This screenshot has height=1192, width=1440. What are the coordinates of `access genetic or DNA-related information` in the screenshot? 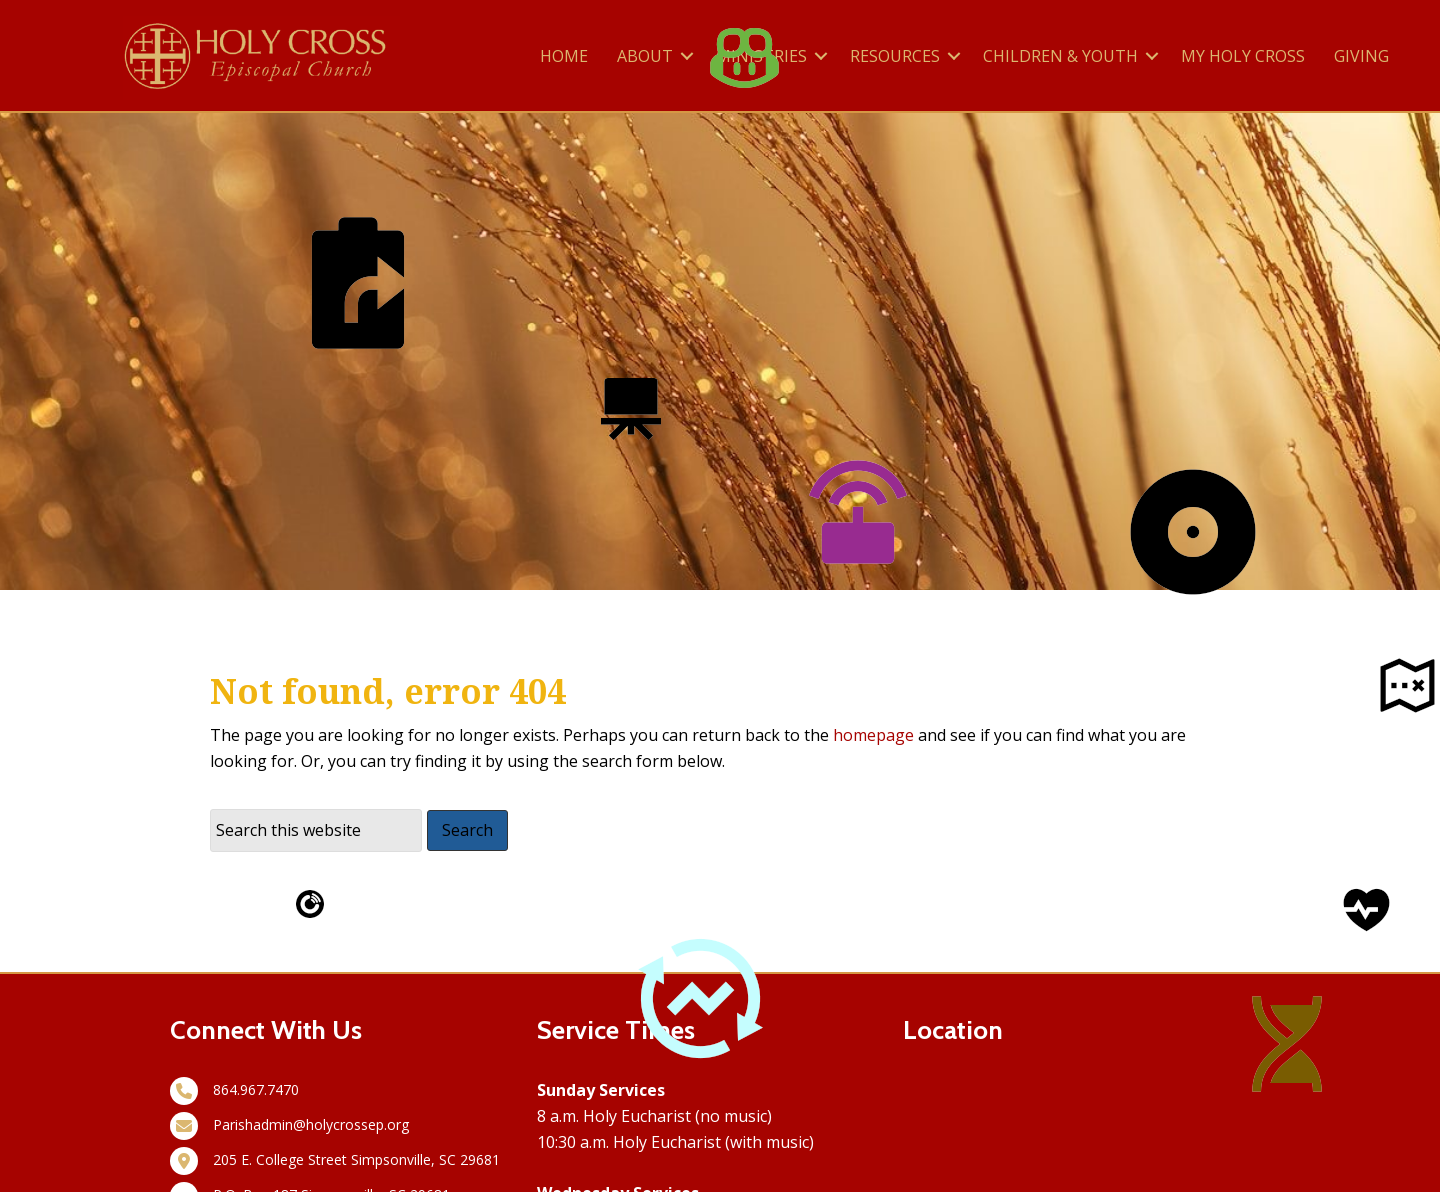 It's located at (1287, 1044).